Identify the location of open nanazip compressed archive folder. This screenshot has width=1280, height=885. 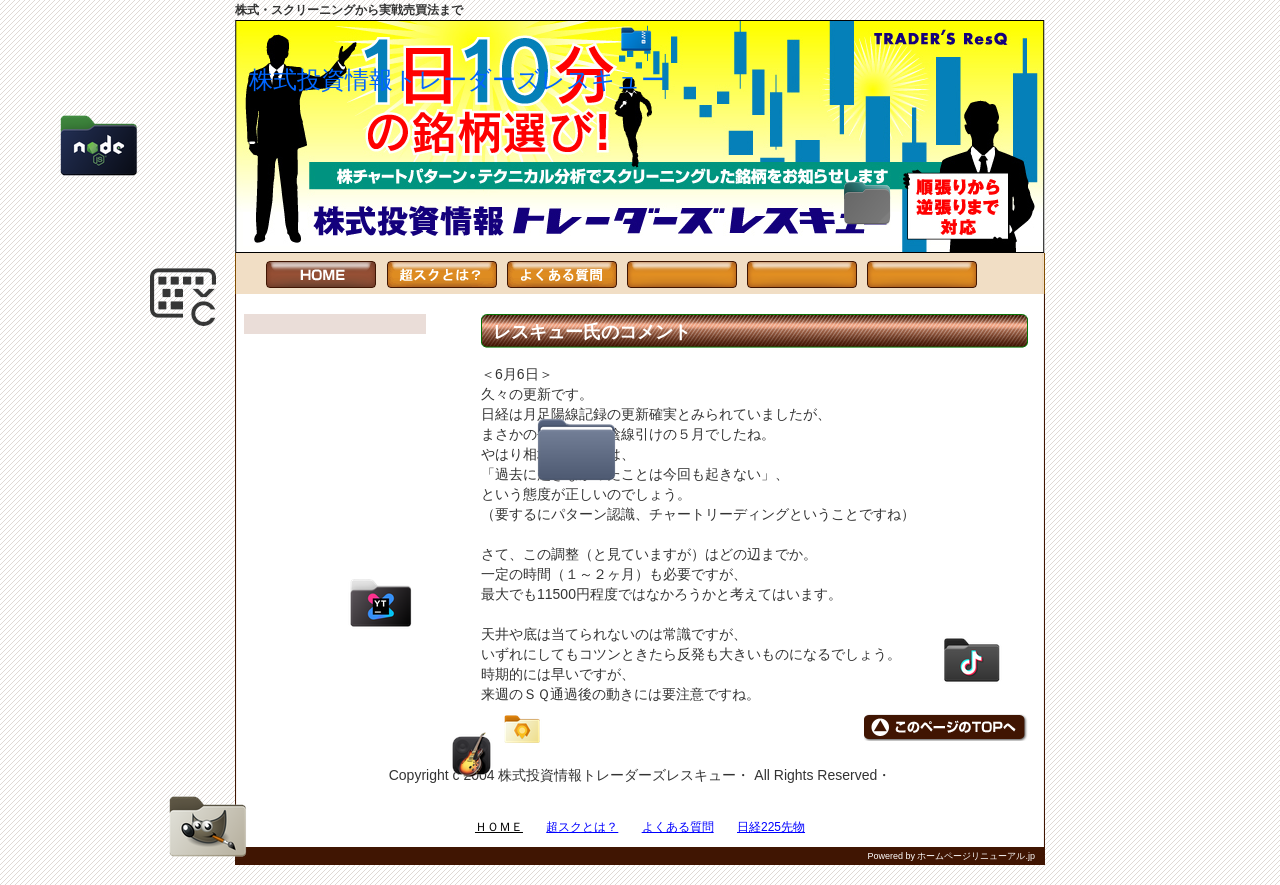
(636, 40).